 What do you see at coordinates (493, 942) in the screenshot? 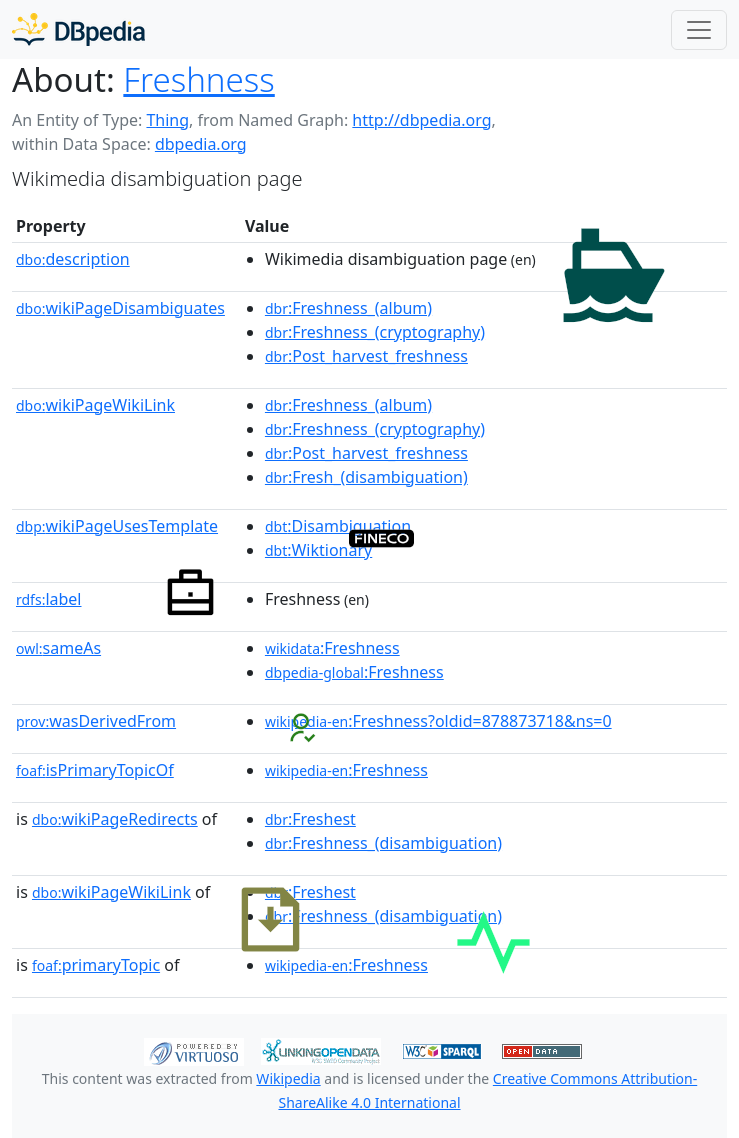
I see `view health or heart rate data` at bounding box center [493, 942].